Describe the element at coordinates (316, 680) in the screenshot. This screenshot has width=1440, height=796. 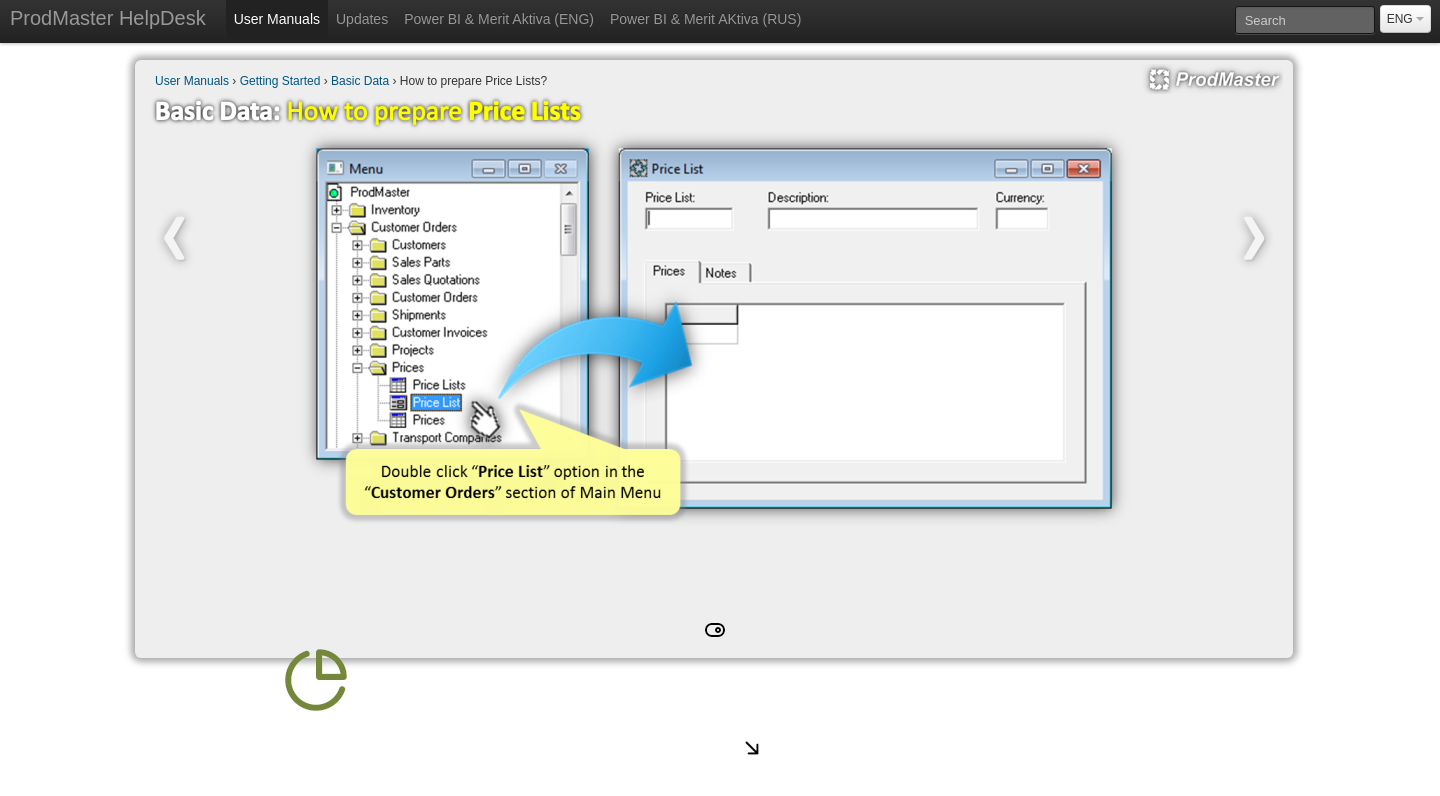
I see `view analytics or statistics breakdown` at that location.